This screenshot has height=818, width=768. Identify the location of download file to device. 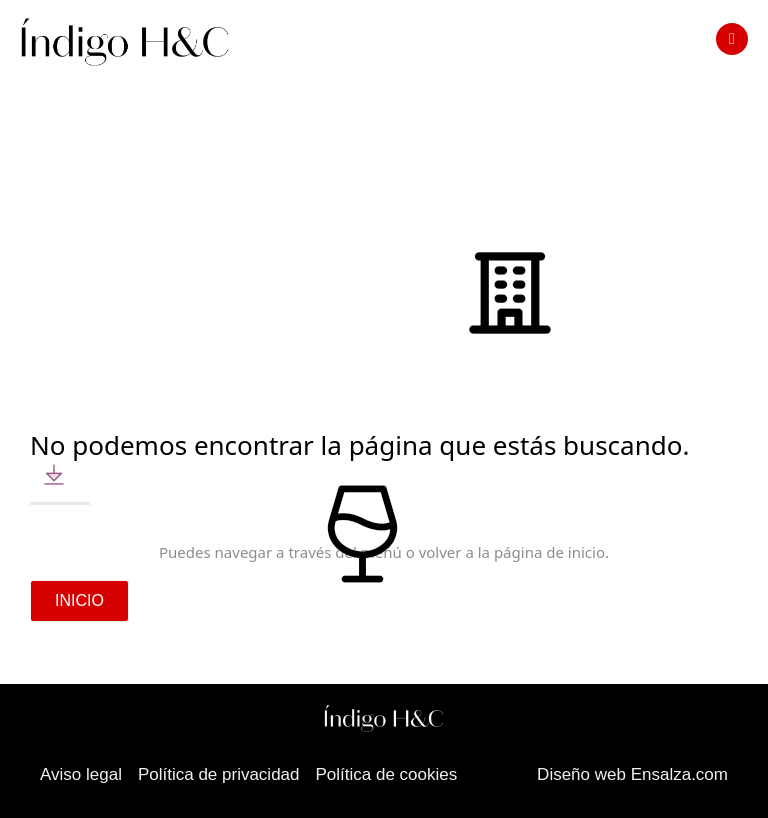
(54, 475).